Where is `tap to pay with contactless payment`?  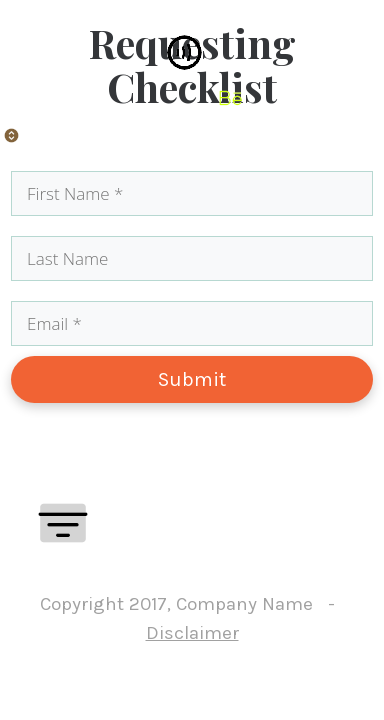
tap to pay with contactless payment is located at coordinates (184, 52).